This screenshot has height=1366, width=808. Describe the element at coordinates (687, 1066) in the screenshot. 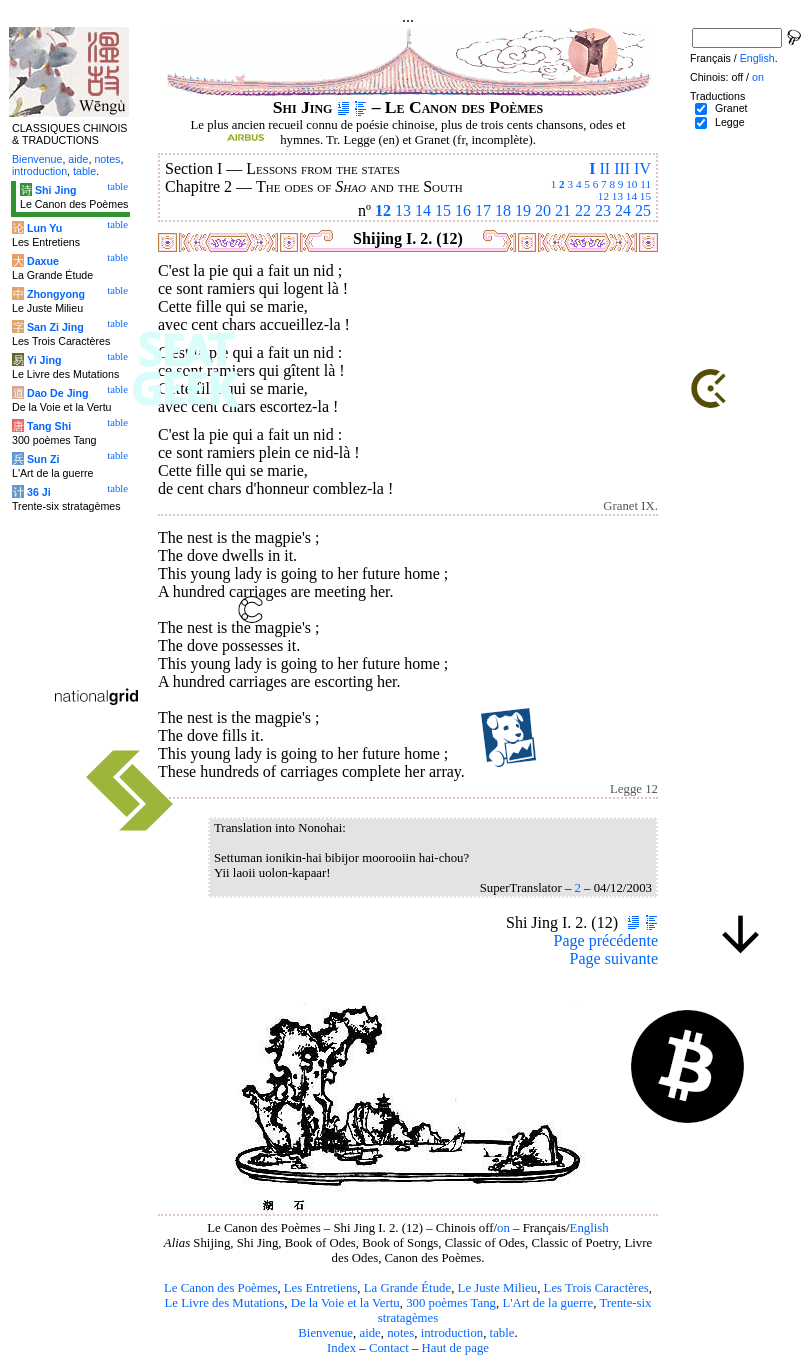

I see `bitcoin cryptocurrency logo` at that location.